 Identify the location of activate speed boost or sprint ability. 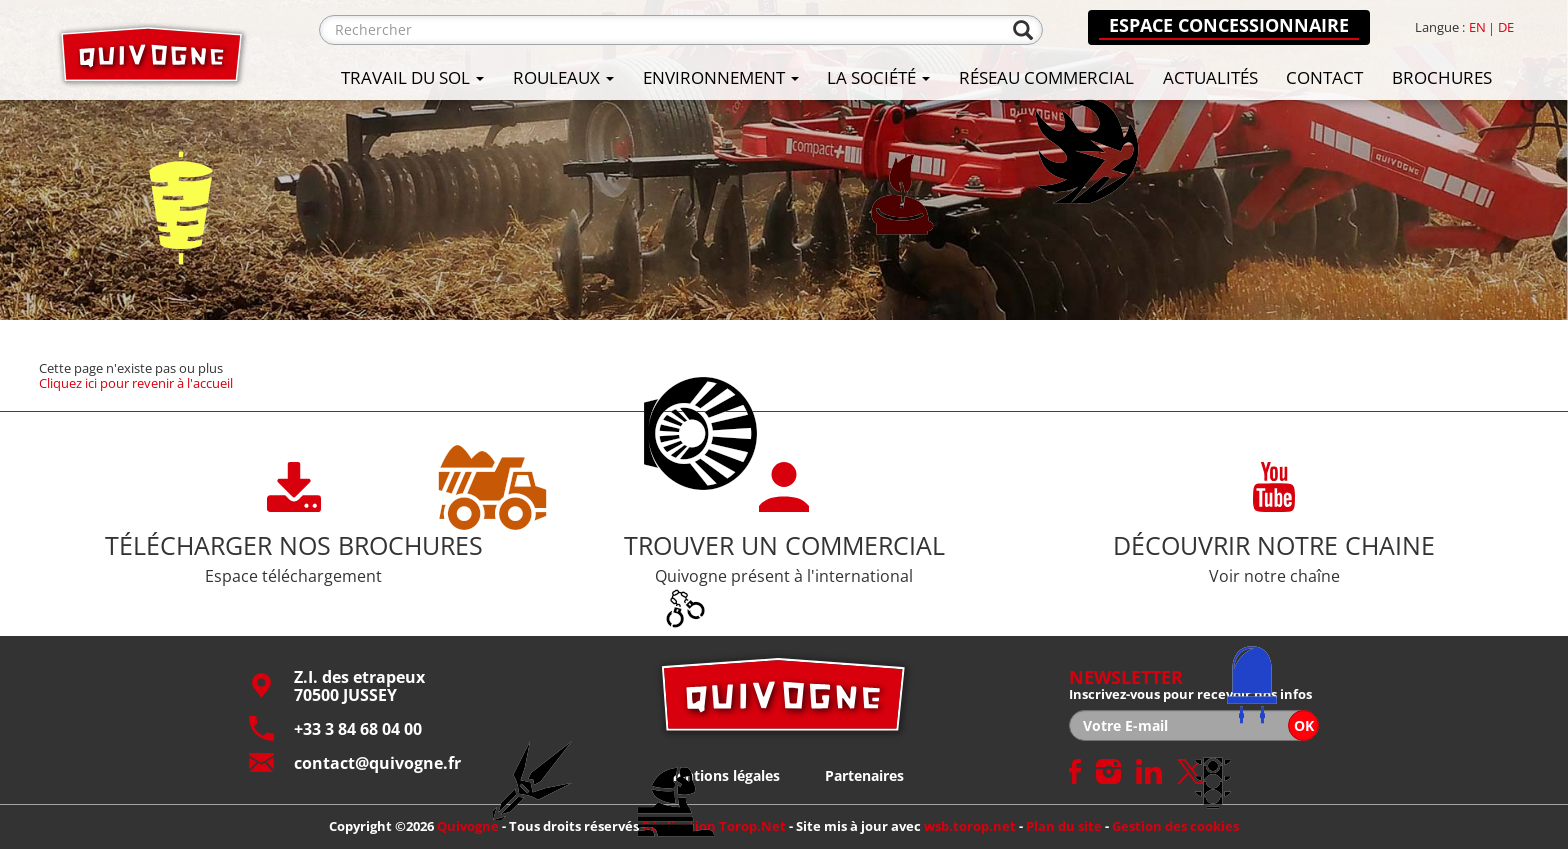
(1086, 151).